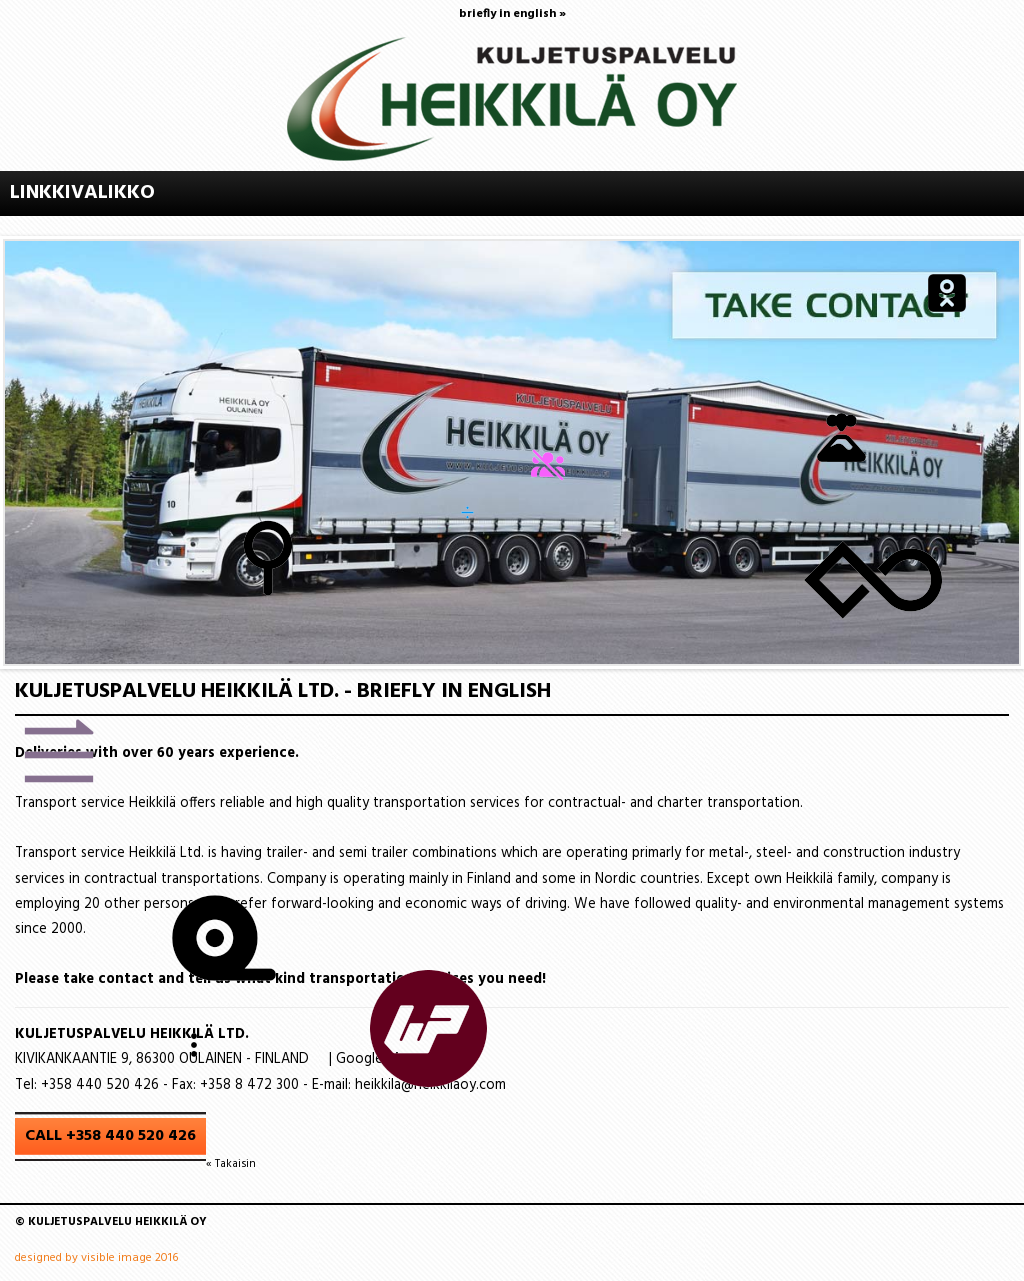 Image resolution: width=1024 pixels, height=1281 pixels. Describe the element at coordinates (548, 465) in the screenshot. I see `disable group or team features` at that location.